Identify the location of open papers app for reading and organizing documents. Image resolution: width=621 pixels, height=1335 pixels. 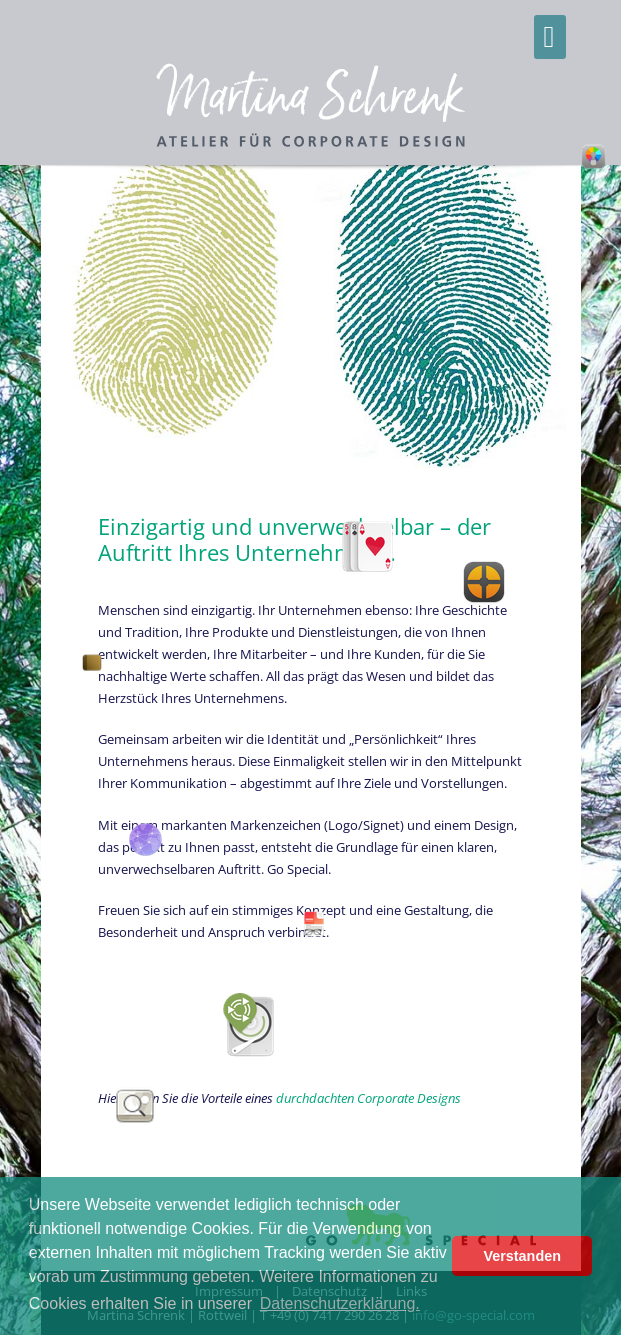
(314, 924).